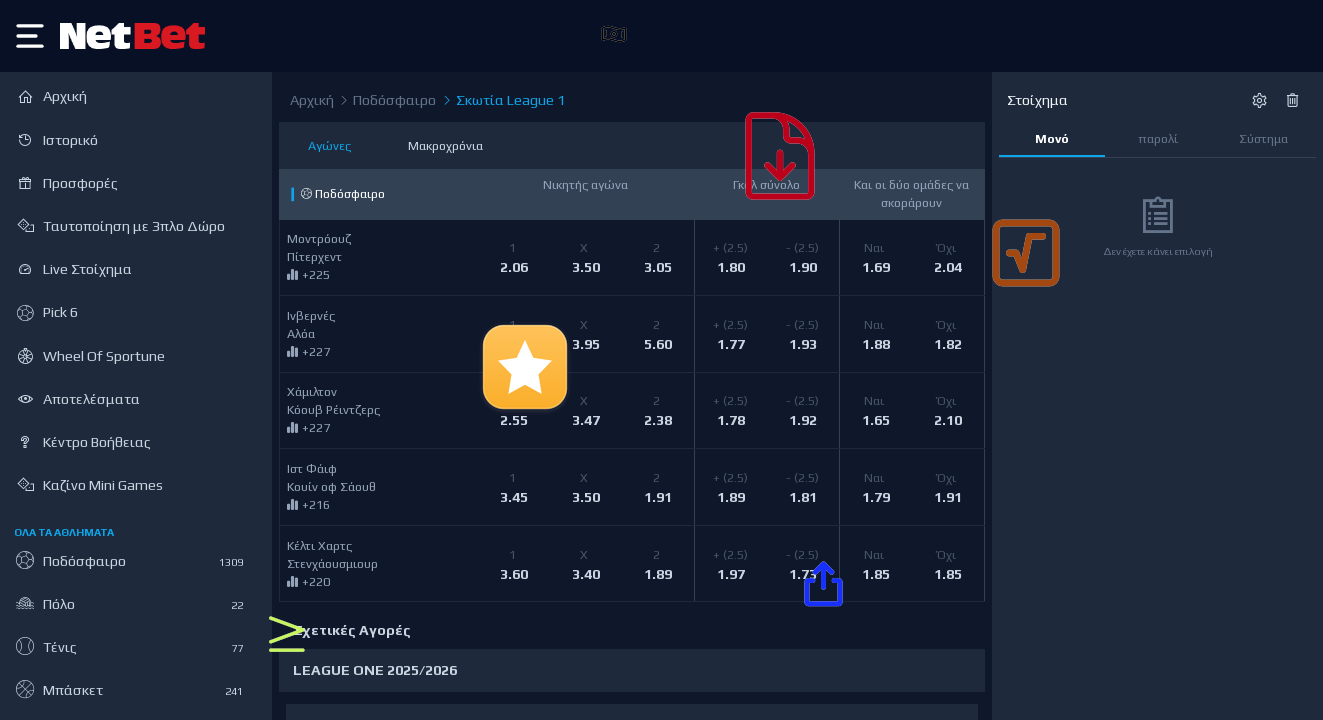  What do you see at coordinates (780, 156) in the screenshot?
I see `download a document or file` at bounding box center [780, 156].